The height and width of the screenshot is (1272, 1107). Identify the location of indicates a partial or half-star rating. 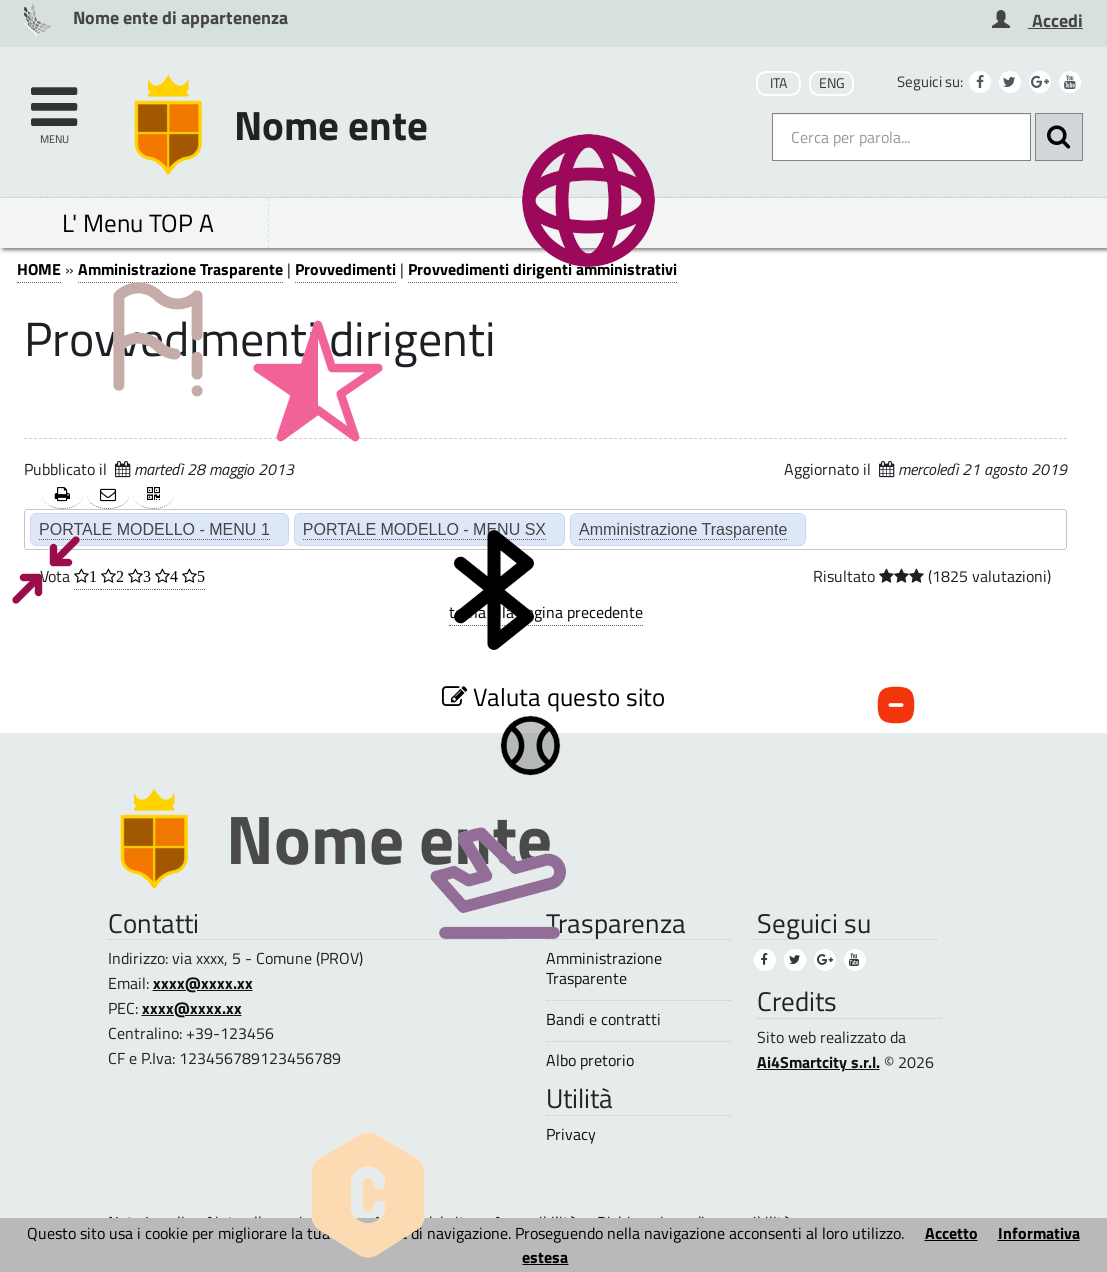
(318, 381).